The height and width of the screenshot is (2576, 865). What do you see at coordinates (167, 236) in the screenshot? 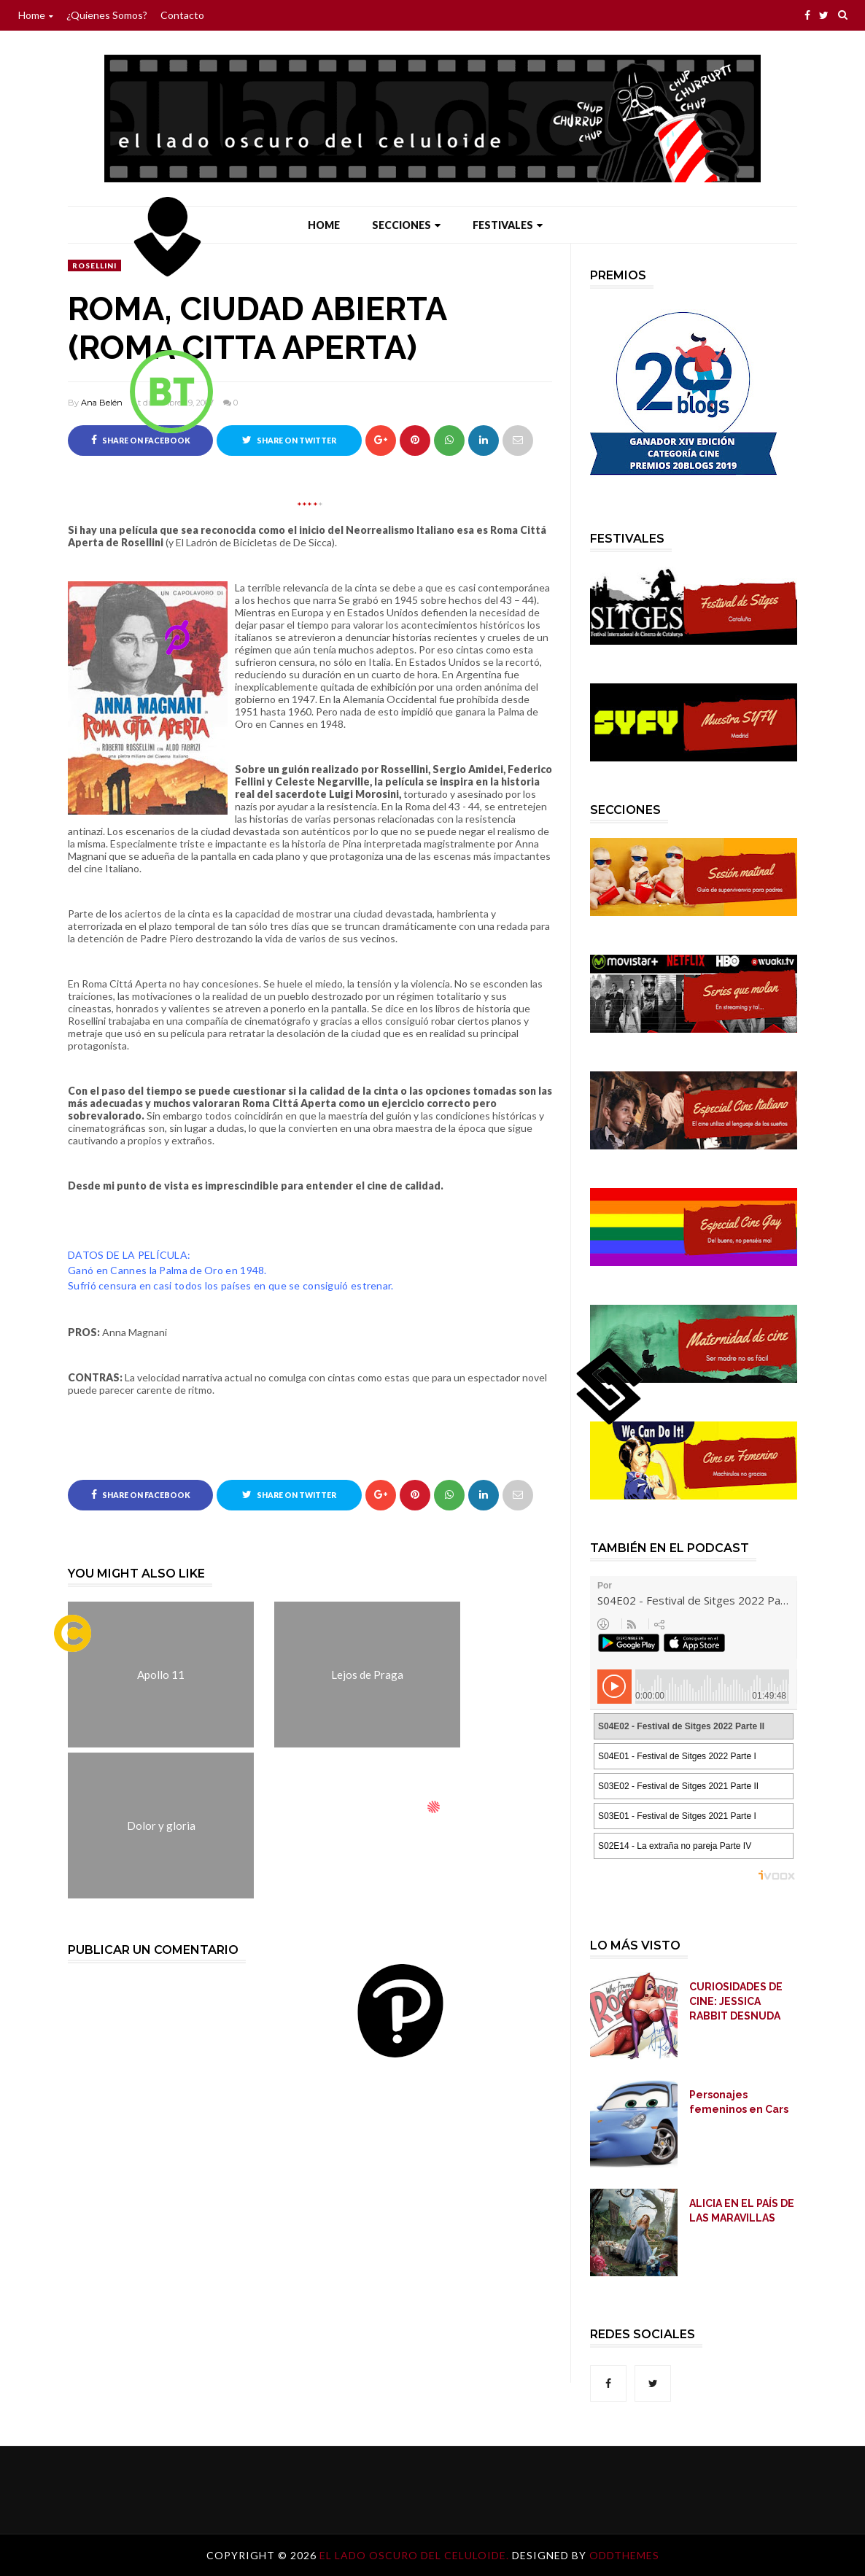
I see `opsgenie incident management platform logo` at bounding box center [167, 236].